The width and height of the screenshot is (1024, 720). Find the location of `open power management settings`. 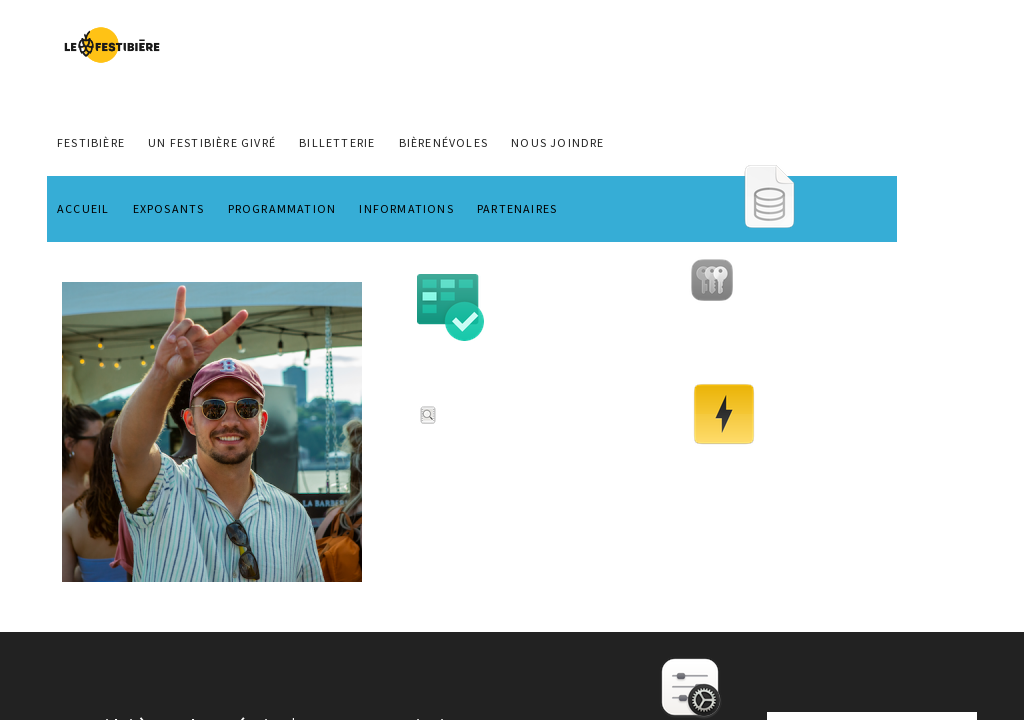

open power management settings is located at coordinates (724, 414).